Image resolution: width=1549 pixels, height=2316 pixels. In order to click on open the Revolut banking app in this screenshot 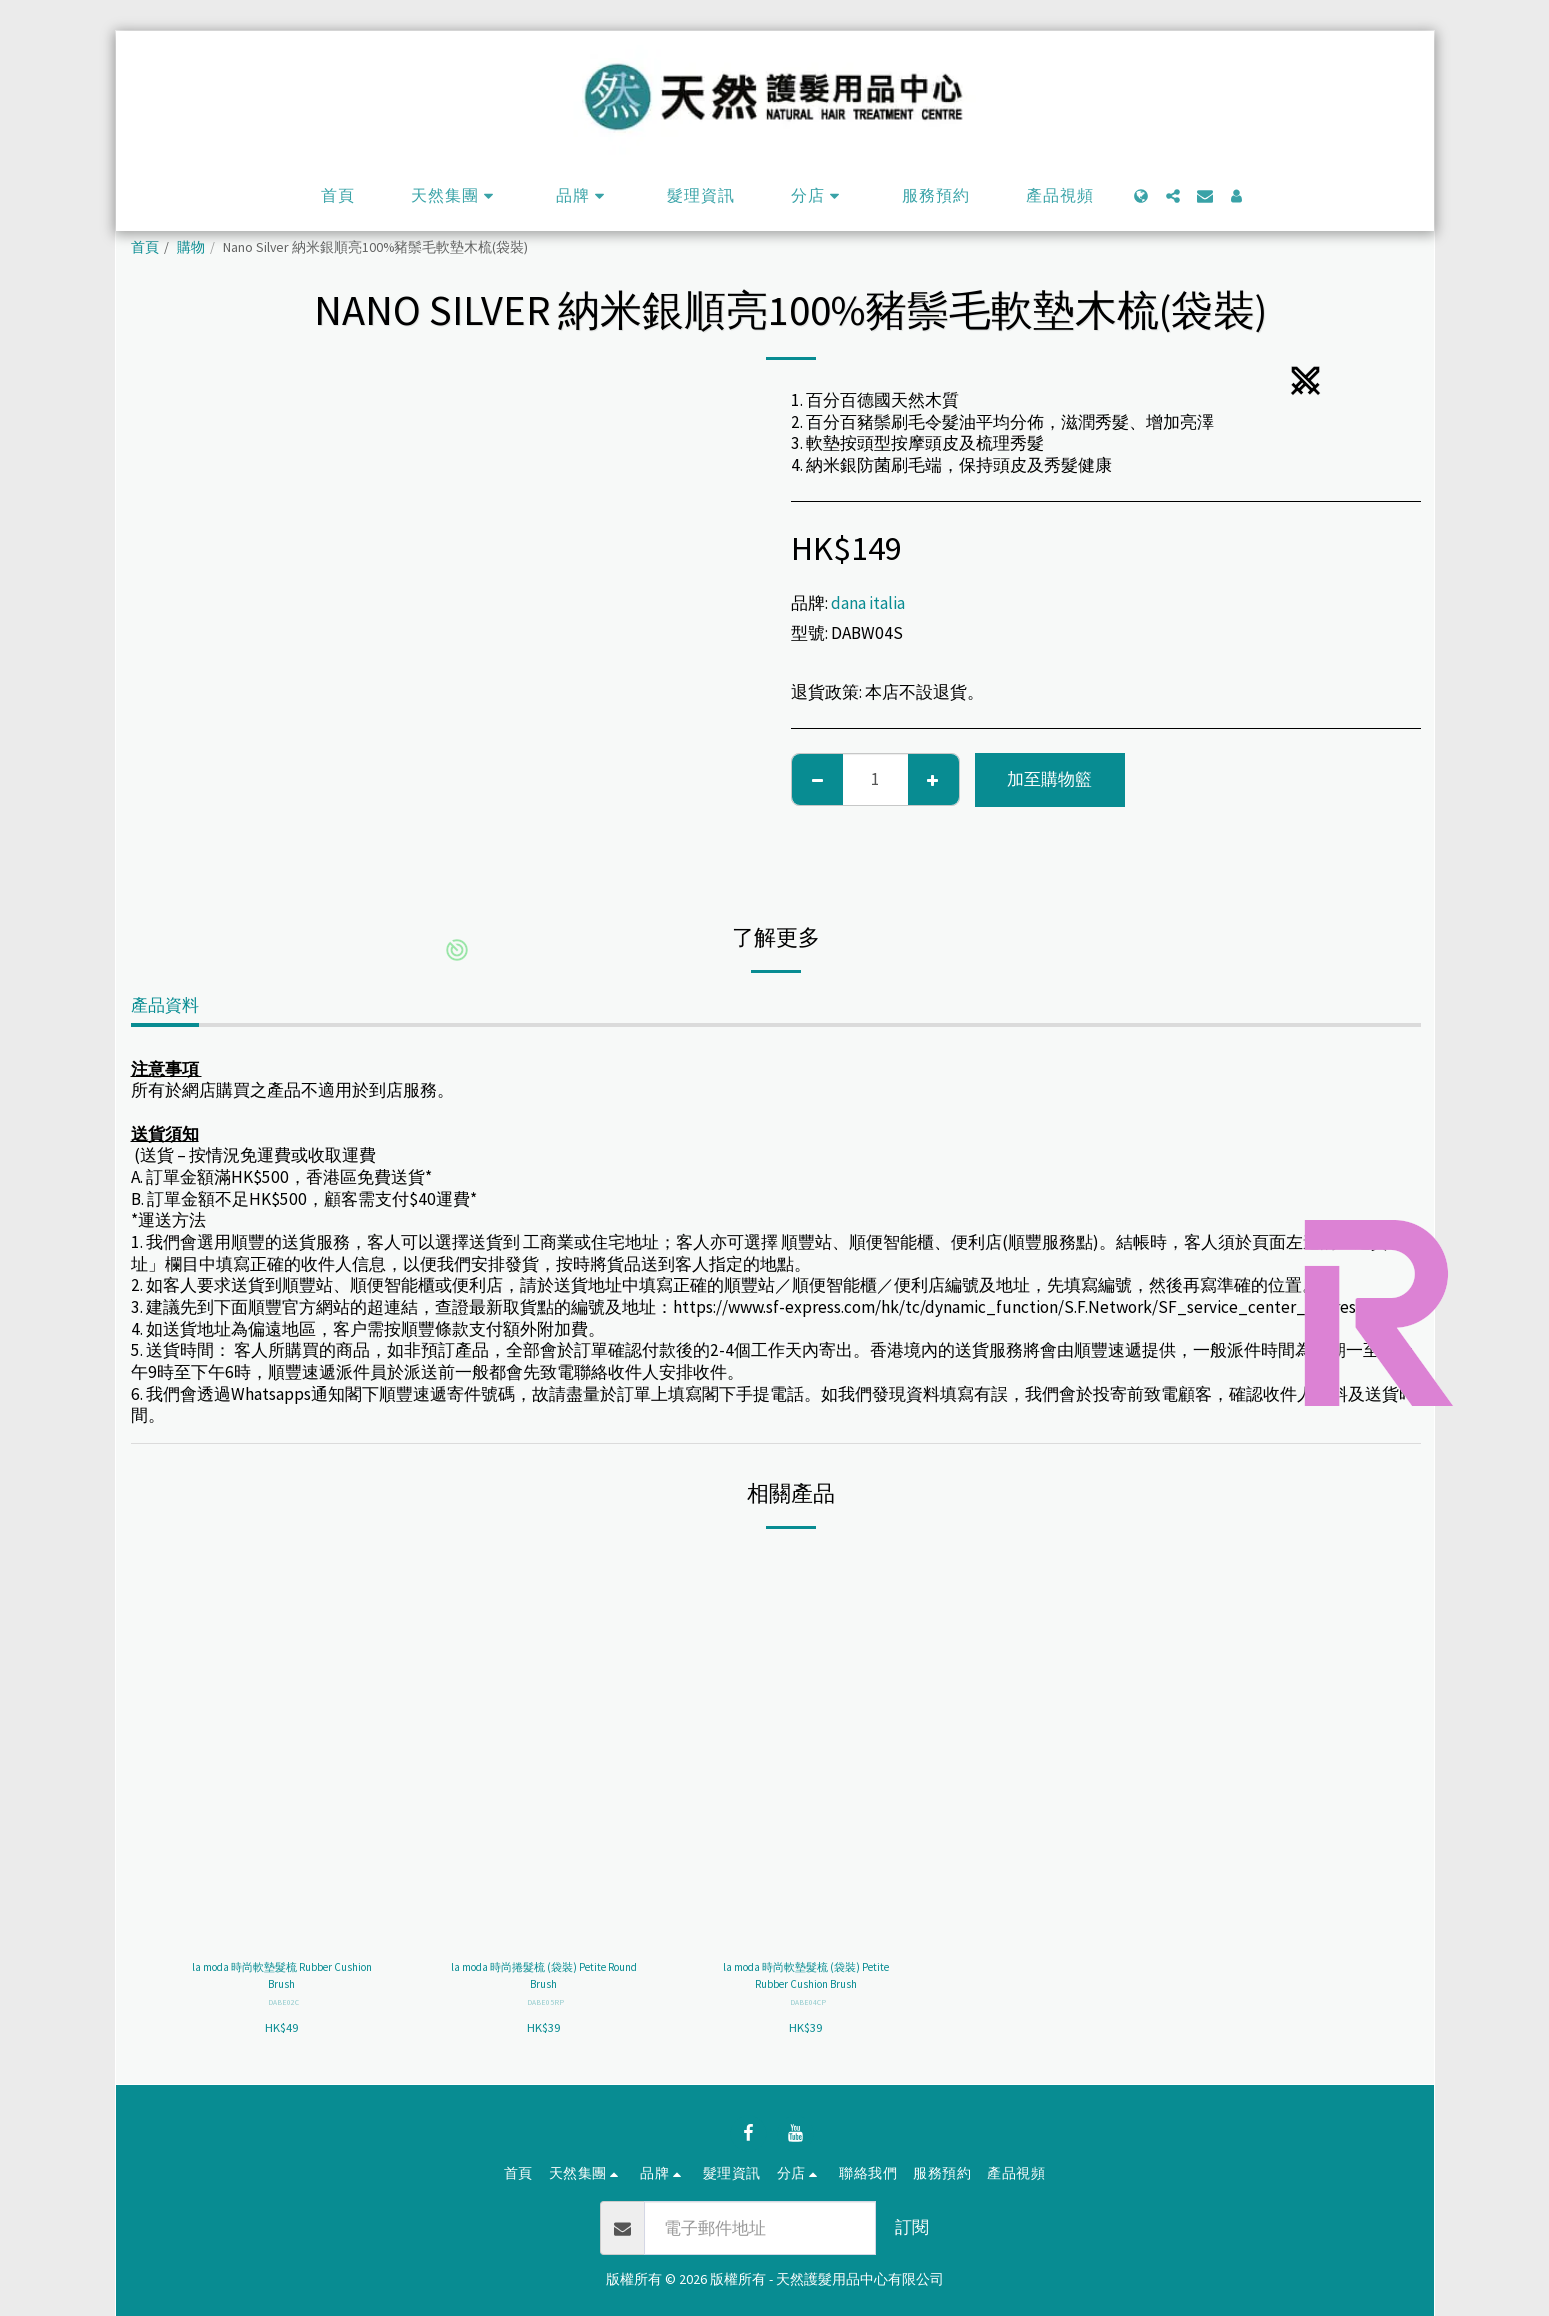, I will do `click(1379, 1313)`.